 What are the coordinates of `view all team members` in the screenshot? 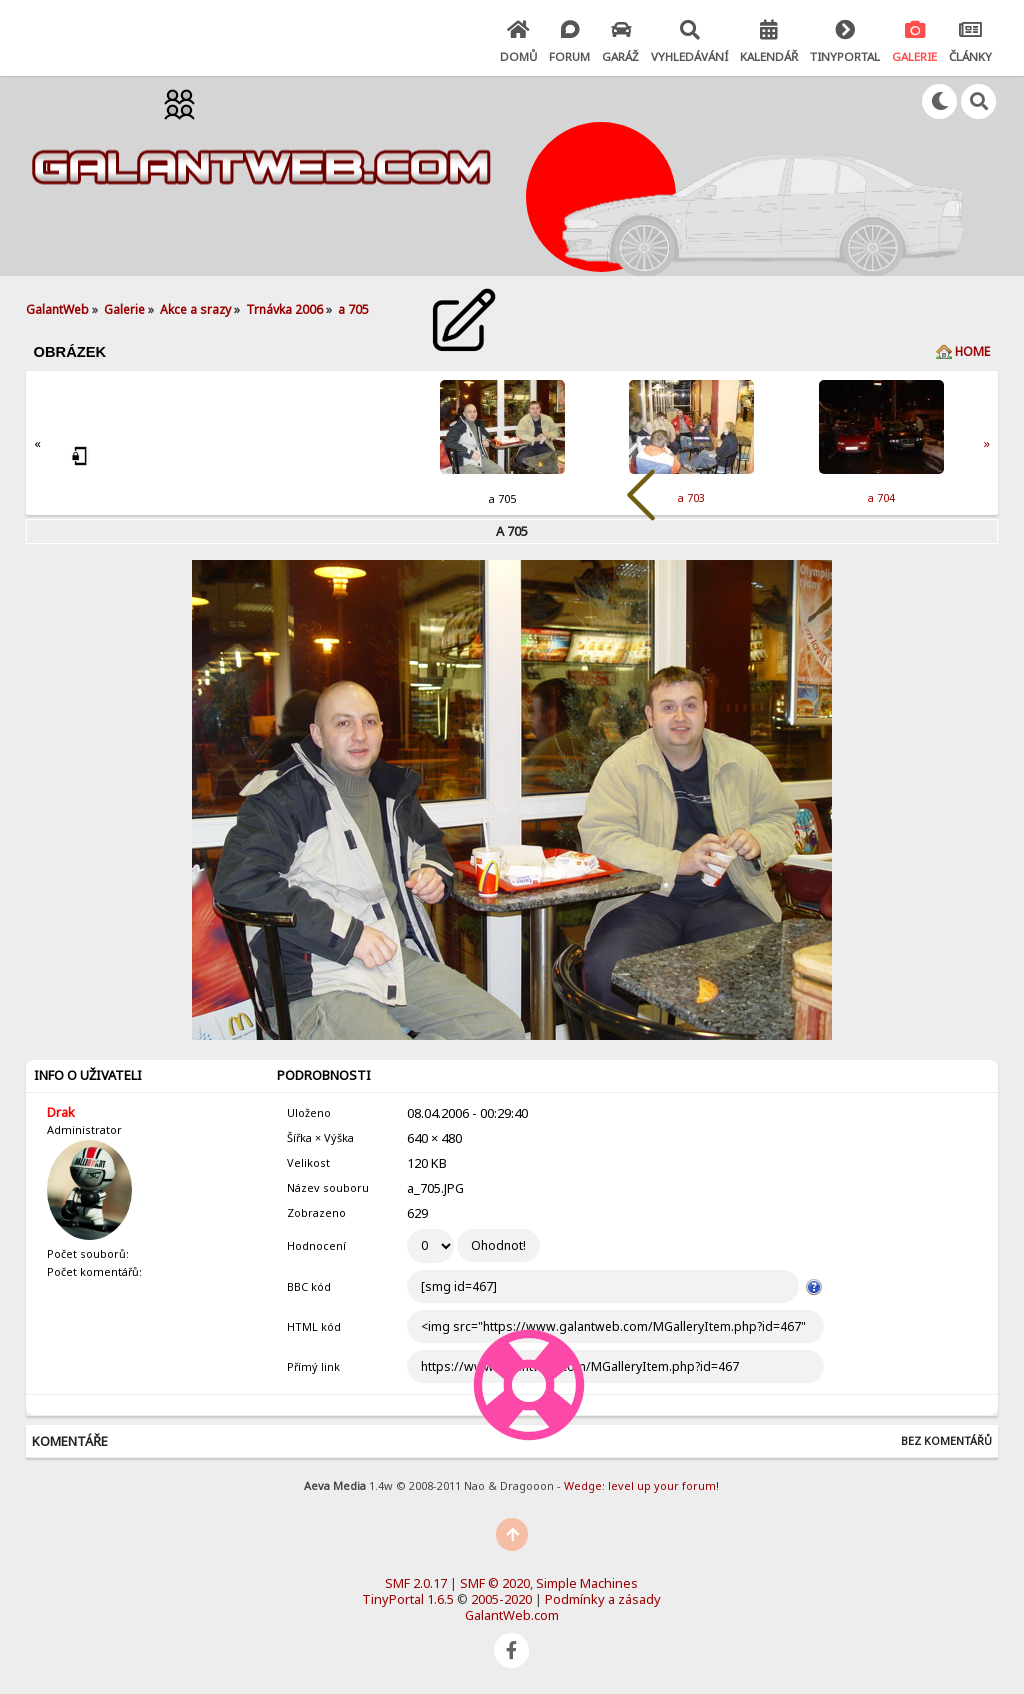 It's located at (179, 104).